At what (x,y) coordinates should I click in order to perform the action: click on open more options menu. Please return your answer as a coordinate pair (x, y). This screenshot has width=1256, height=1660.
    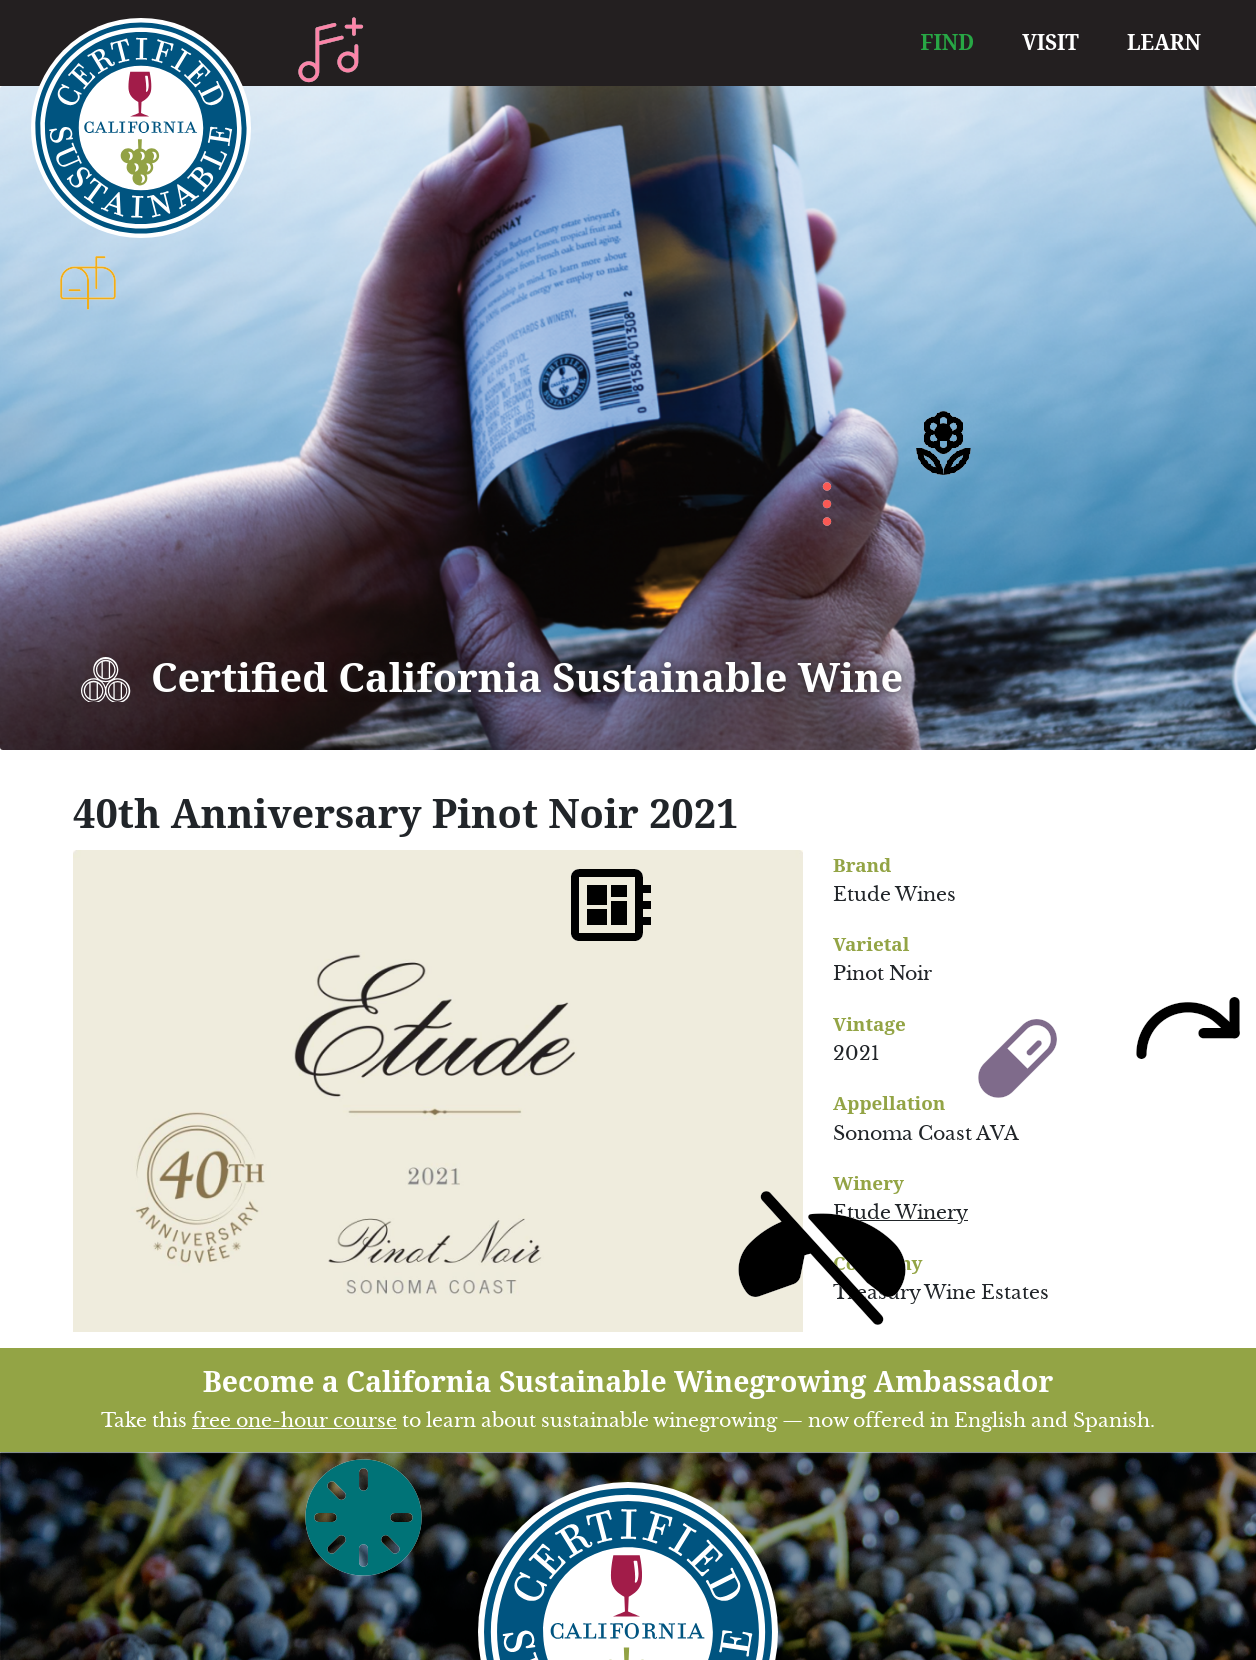
    Looking at the image, I should click on (827, 504).